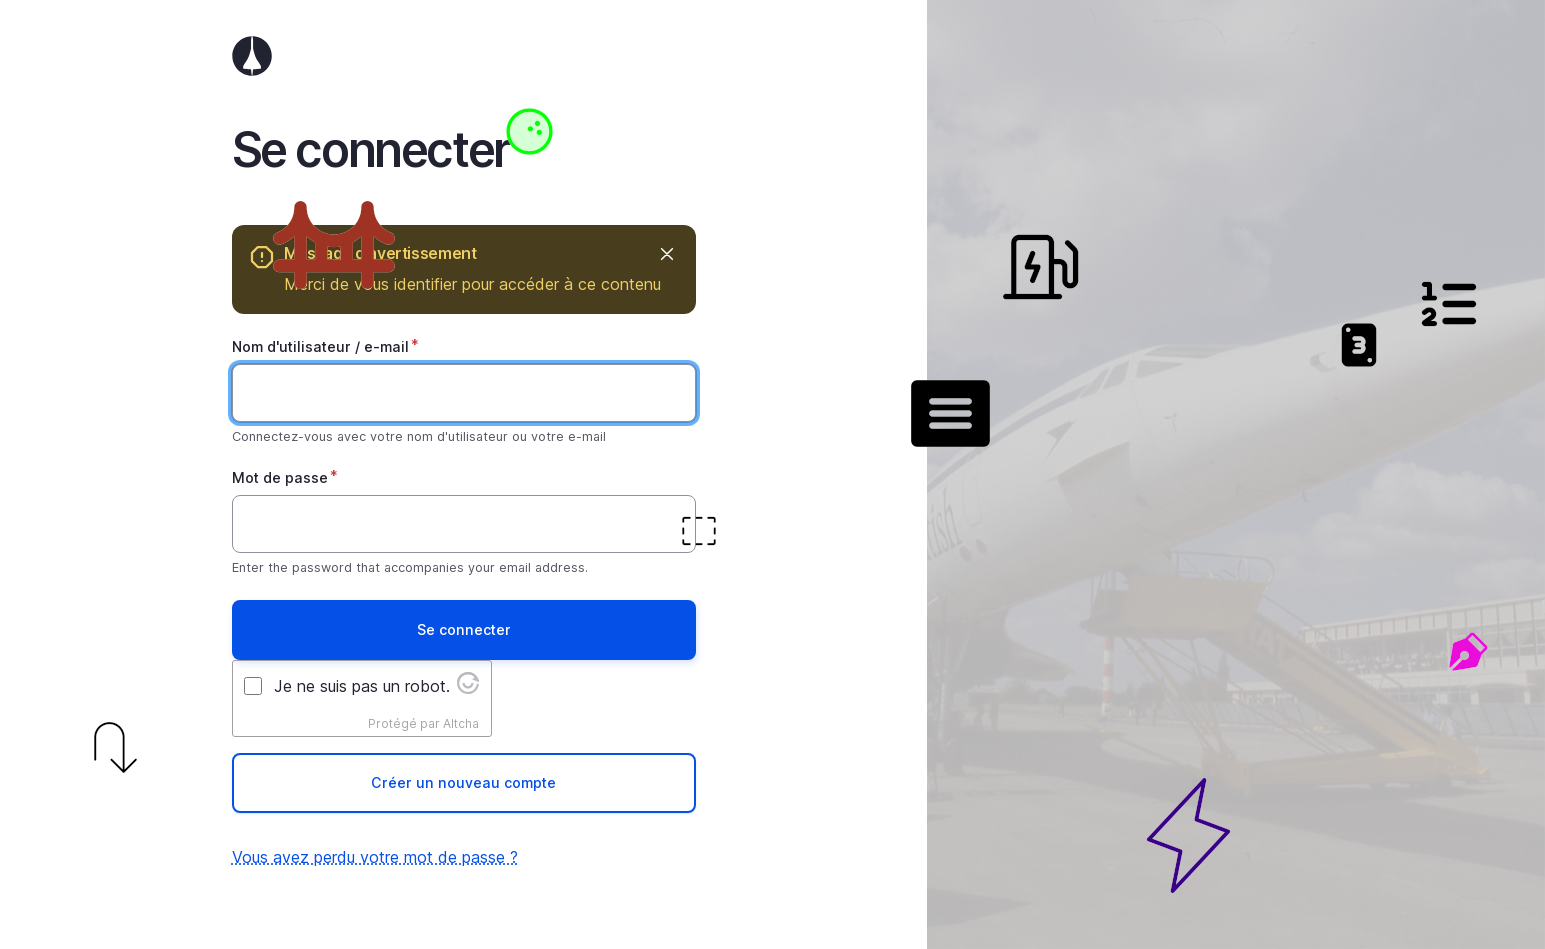 The image size is (1545, 949). Describe the element at coordinates (113, 747) in the screenshot. I see `redo or repeat last action` at that location.